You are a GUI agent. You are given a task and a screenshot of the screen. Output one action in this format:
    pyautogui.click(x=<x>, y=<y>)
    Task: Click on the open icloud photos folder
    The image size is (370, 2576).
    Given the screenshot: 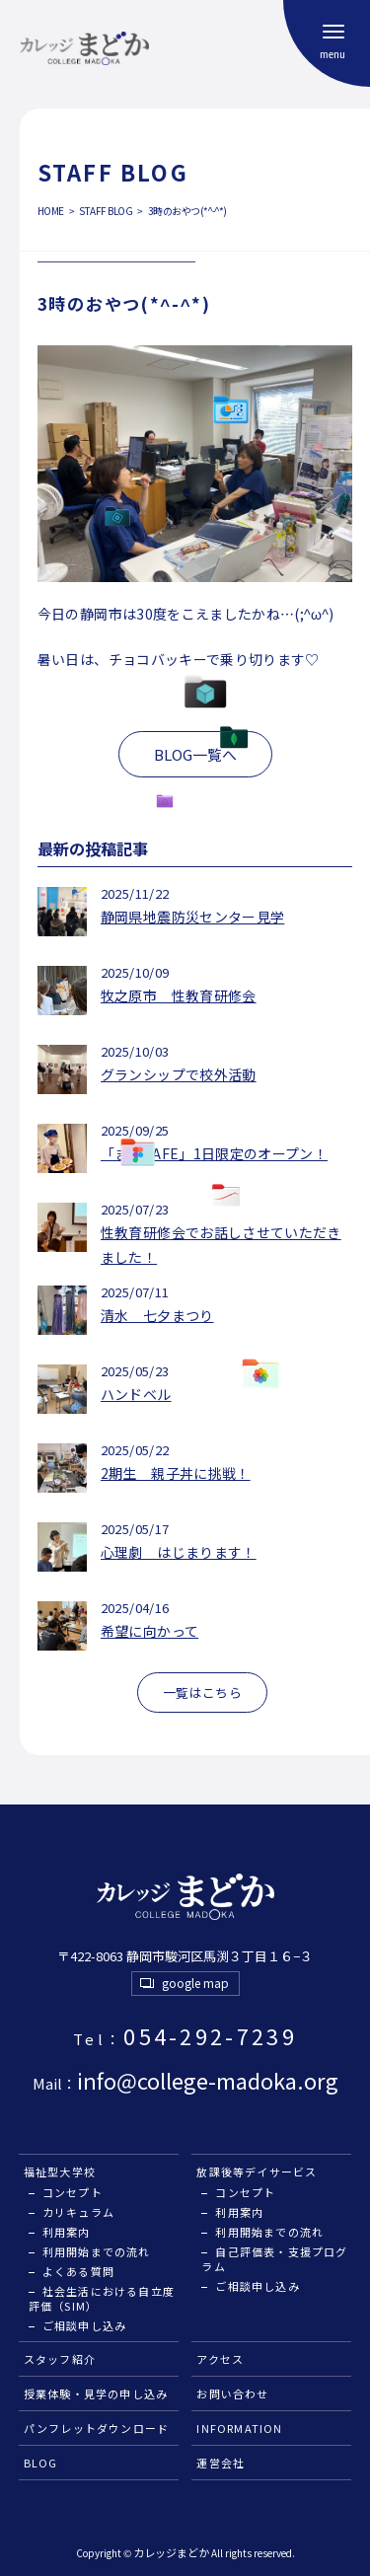 What is the action you would take?
    pyautogui.click(x=260, y=1374)
    